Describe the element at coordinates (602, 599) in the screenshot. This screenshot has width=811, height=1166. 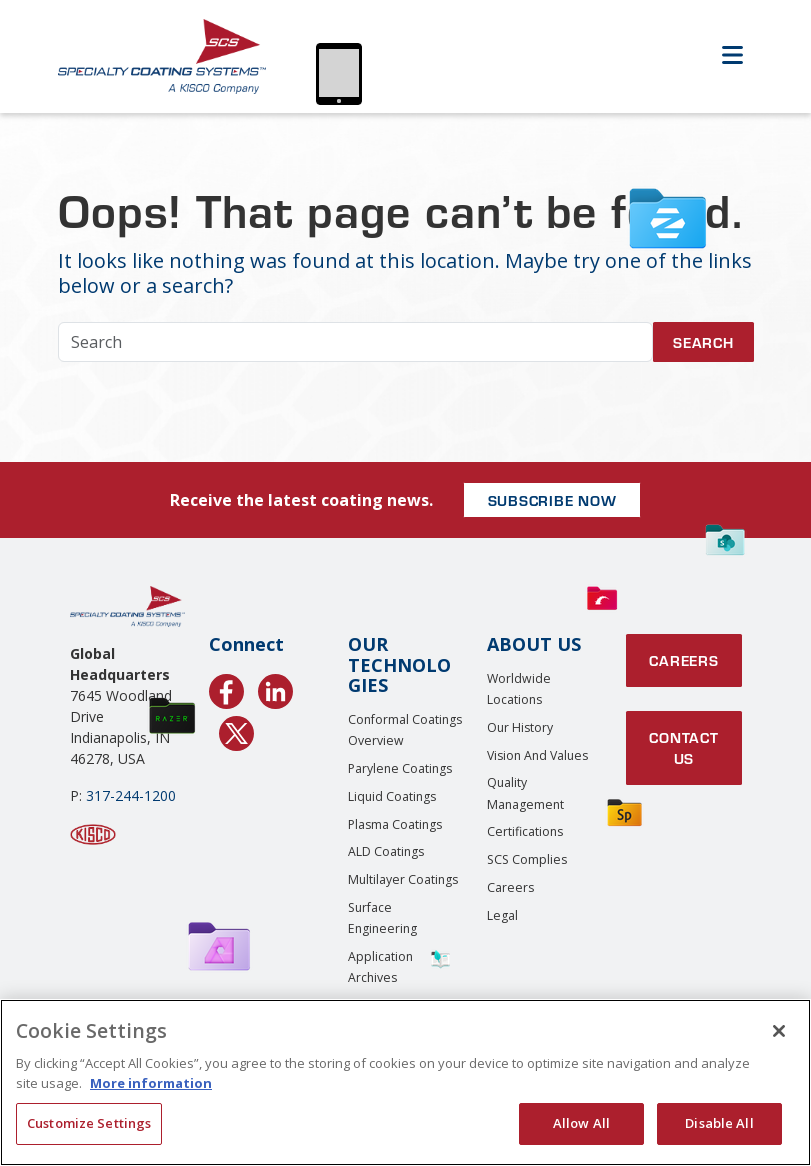
I see `folder containing ruby on rails project files` at that location.